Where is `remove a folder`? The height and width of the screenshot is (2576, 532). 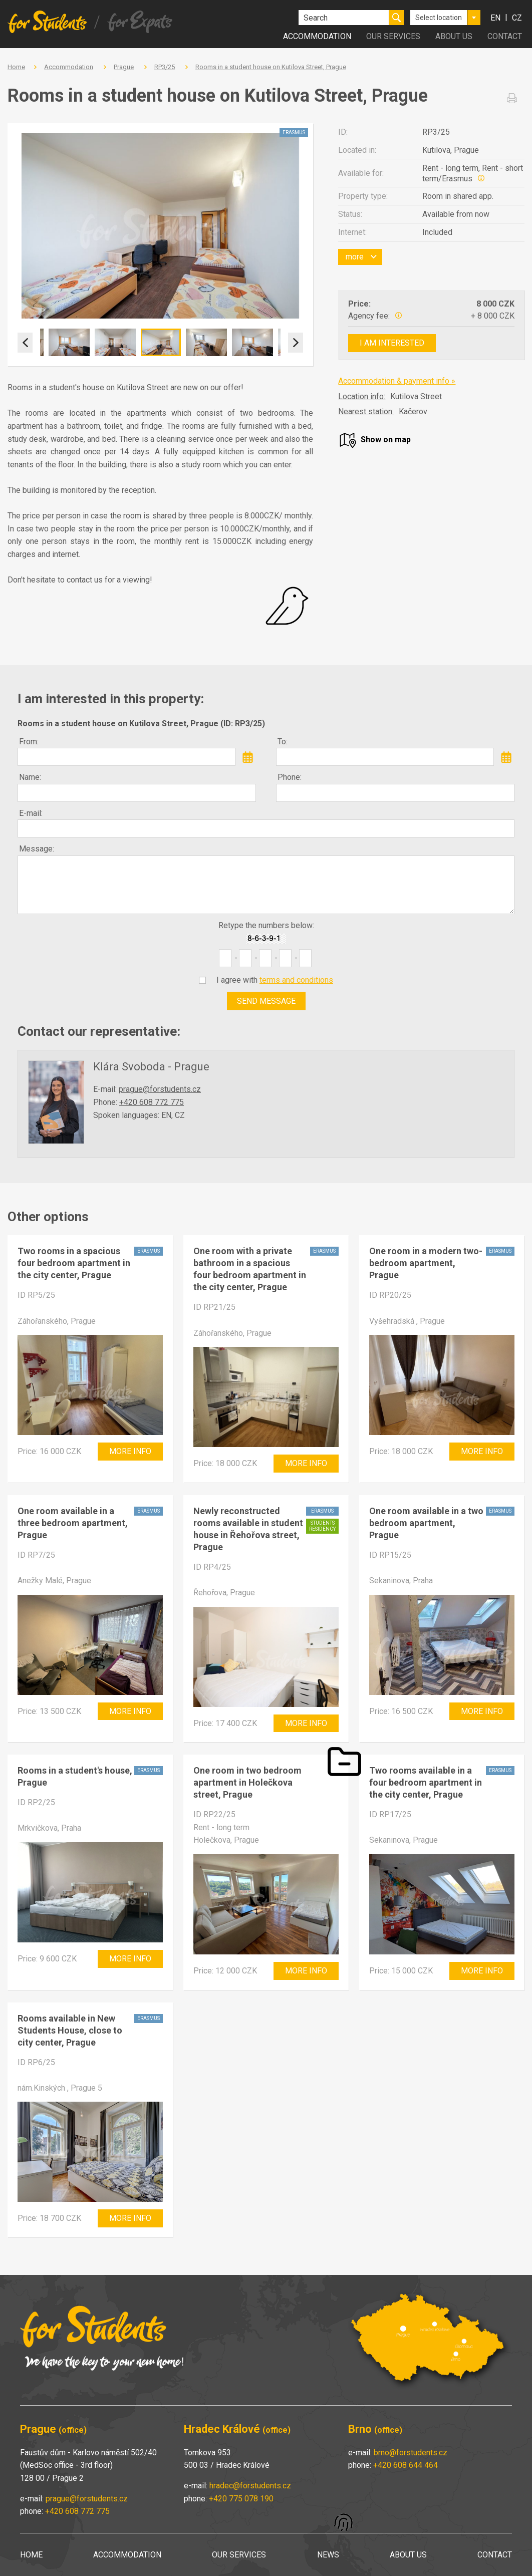
remove a folder is located at coordinates (344, 1762).